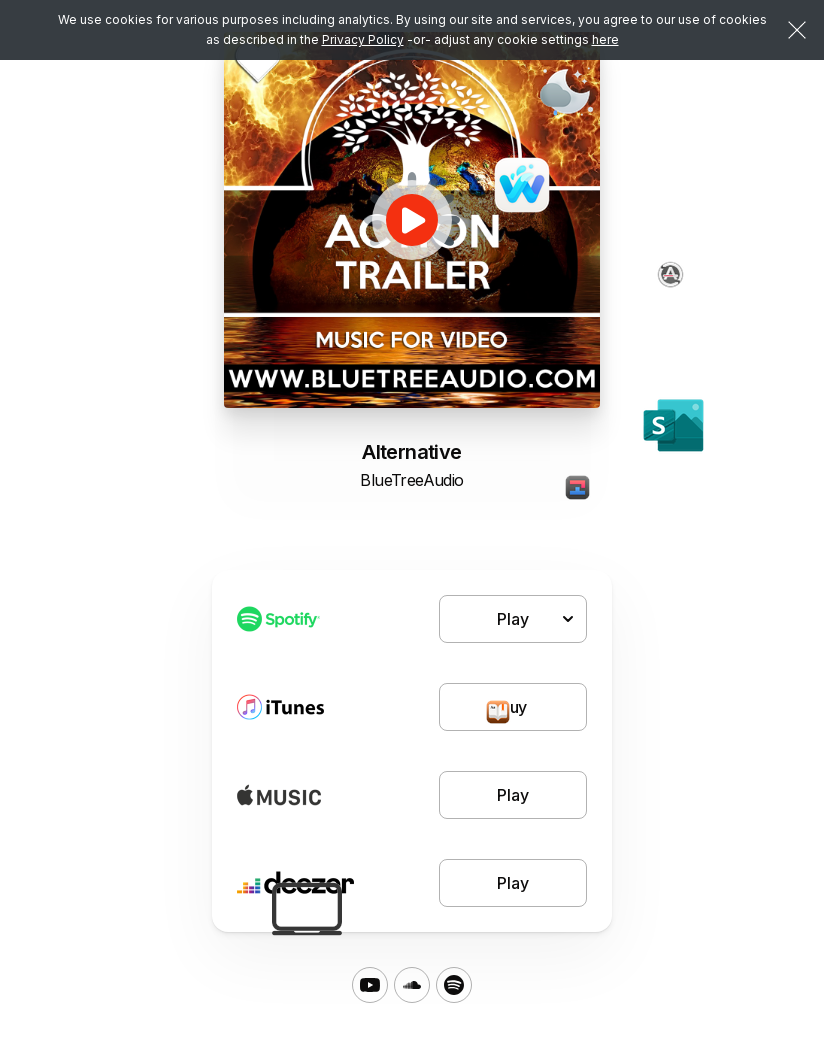  Describe the element at coordinates (673, 425) in the screenshot. I see `open Microsoft Sway app` at that location.